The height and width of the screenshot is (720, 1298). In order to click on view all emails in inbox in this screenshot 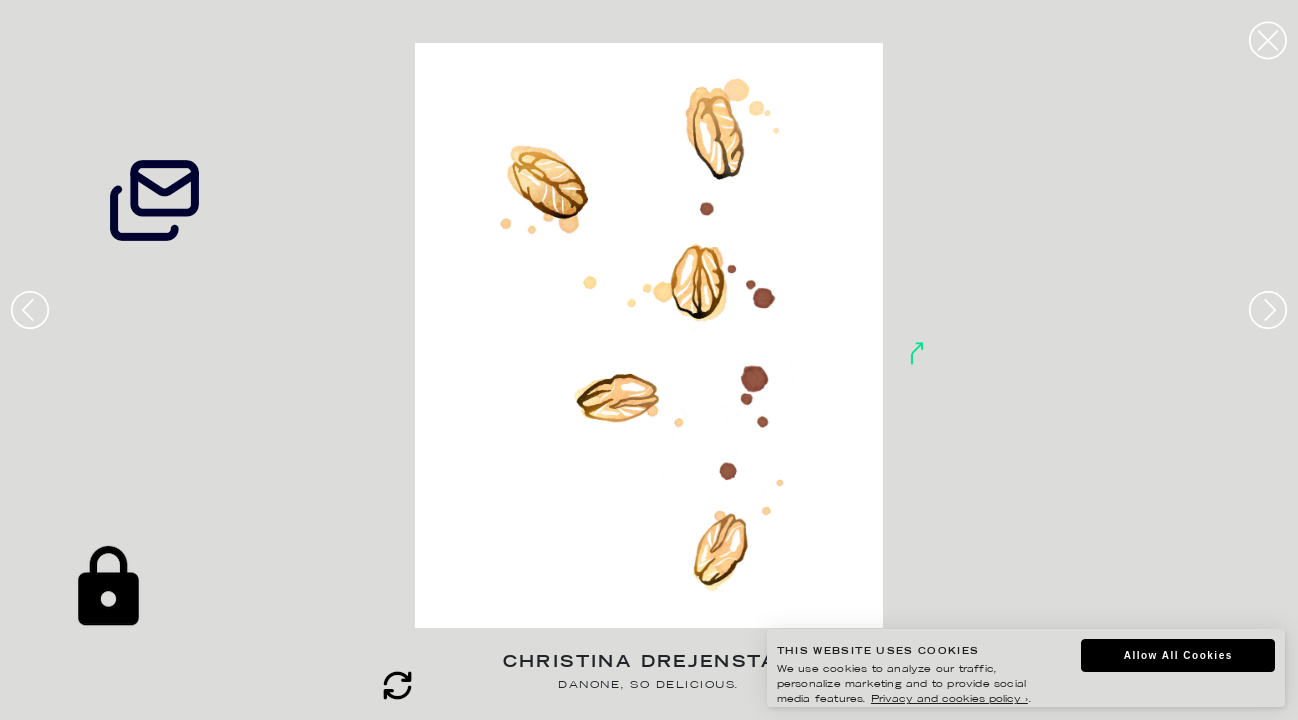, I will do `click(154, 200)`.